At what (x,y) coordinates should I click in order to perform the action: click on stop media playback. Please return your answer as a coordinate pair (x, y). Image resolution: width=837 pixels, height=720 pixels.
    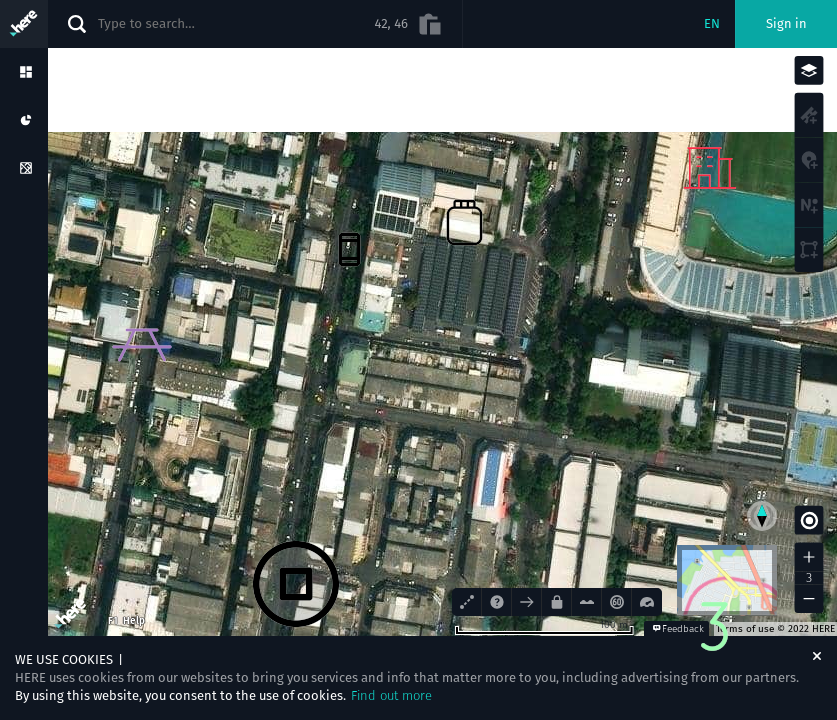
    Looking at the image, I should click on (296, 584).